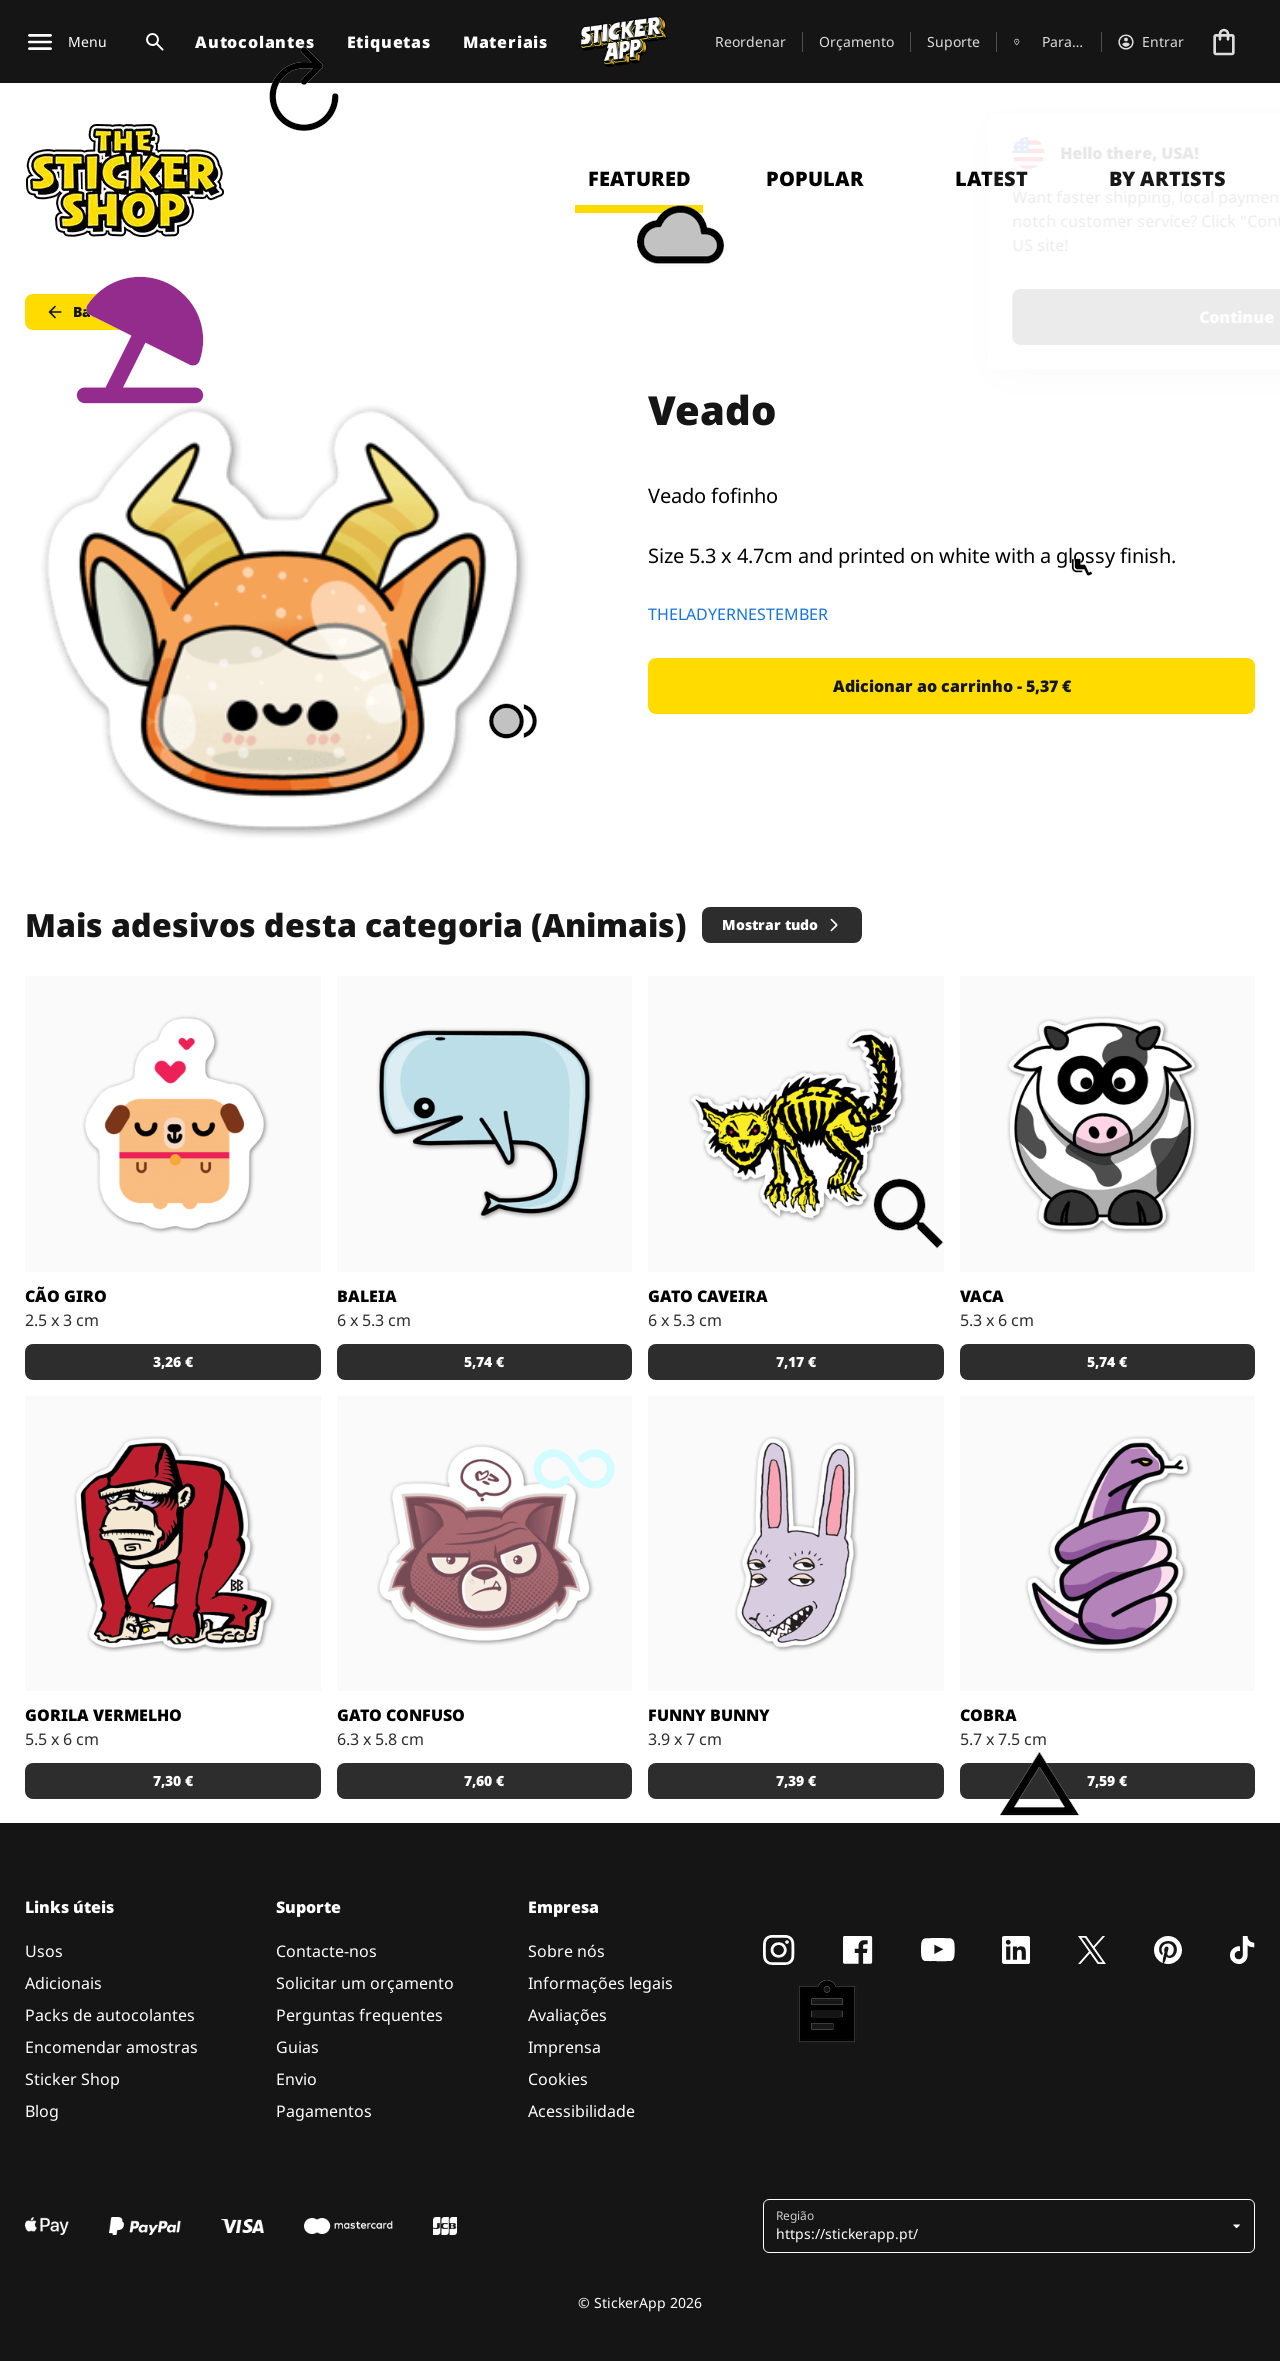  Describe the element at coordinates (304, 89) in the screenshot. I see `refresh the current page or content` at that location.